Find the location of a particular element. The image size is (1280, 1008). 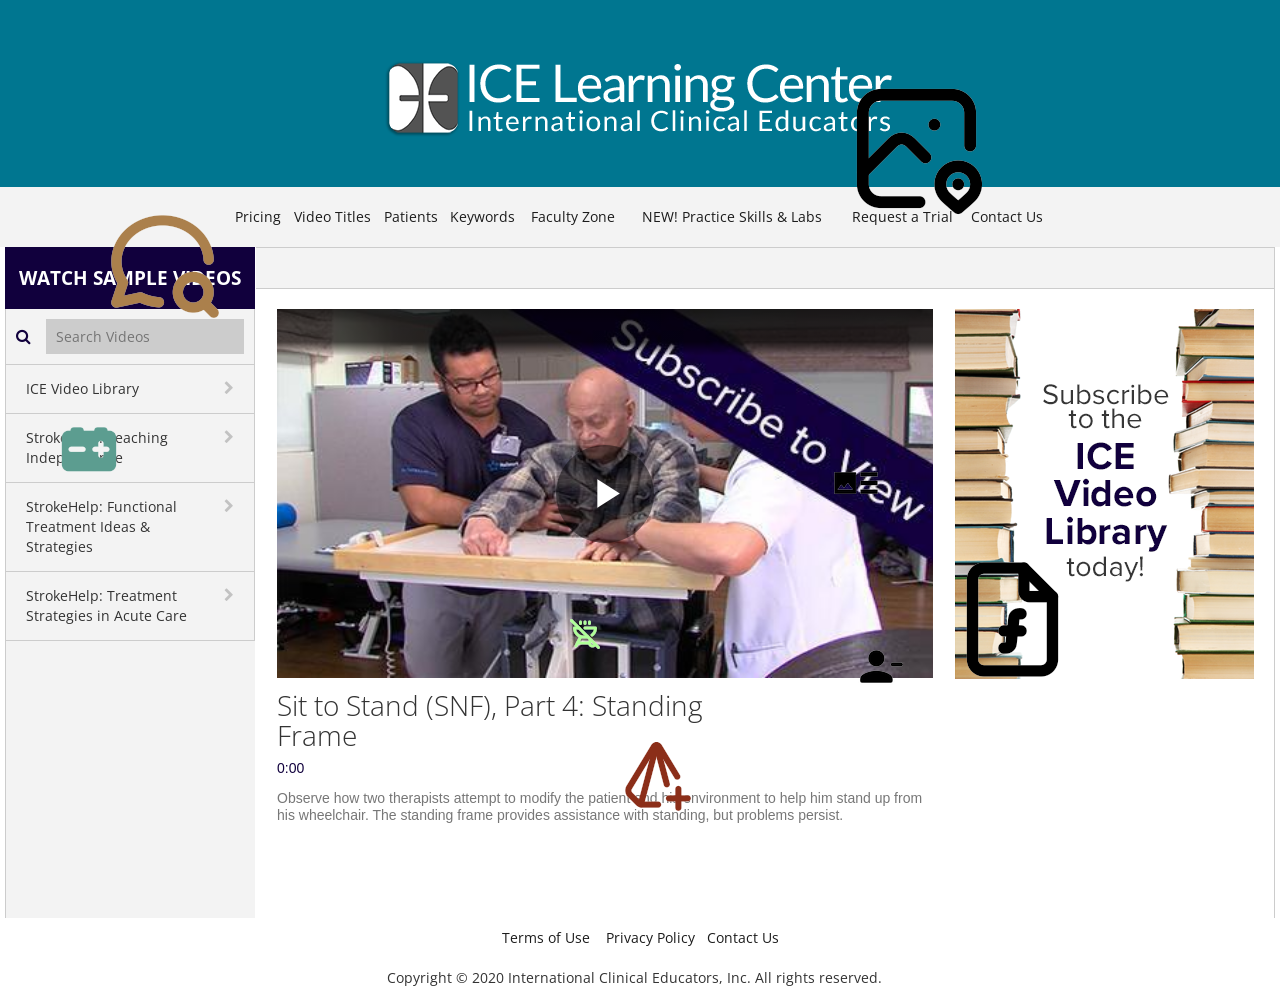

view article or media with thumbnail preview is located at coordinates (856, 483).